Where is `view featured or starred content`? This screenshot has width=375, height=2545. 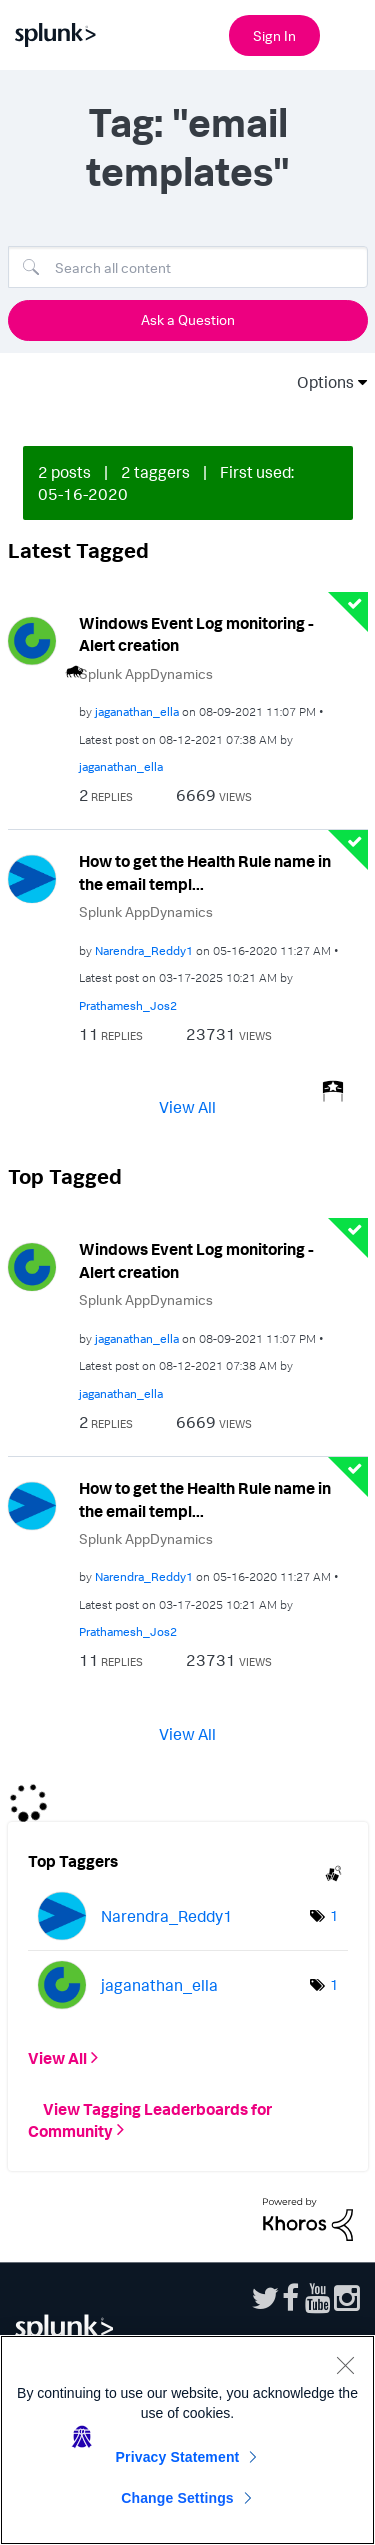 view featured or starred content is located at coordinates (333, 1091).